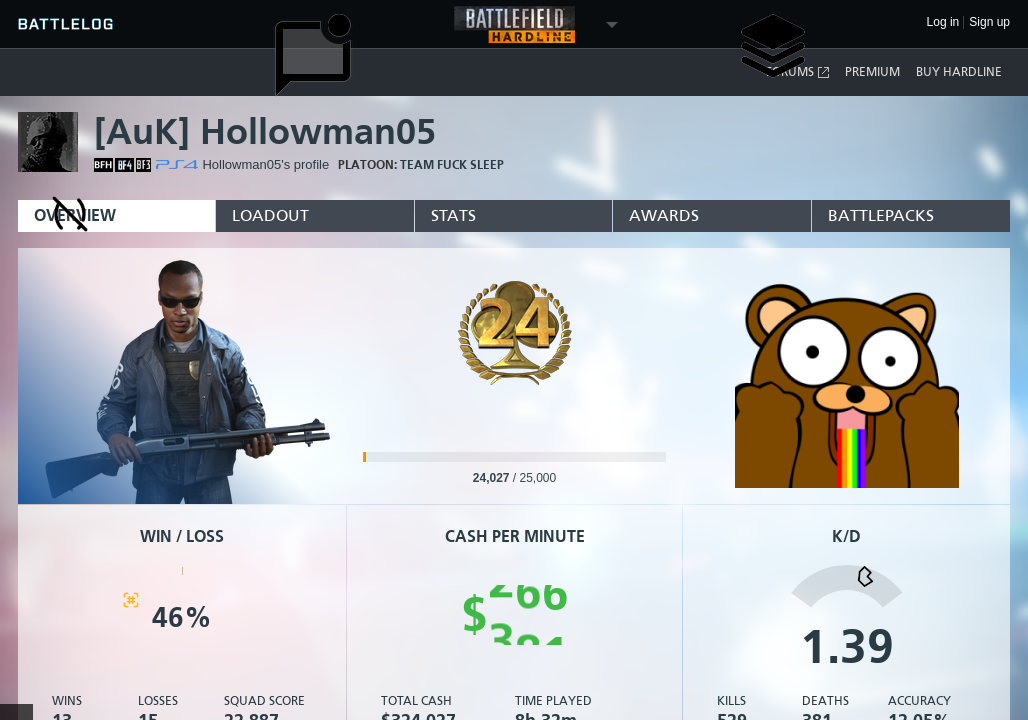 This screenshot has width=1028, height=720. What do you see at coordinates (131, 600) in the screenshot?
I see `scan a QR code or barcode` at bounding box center [131, 600].